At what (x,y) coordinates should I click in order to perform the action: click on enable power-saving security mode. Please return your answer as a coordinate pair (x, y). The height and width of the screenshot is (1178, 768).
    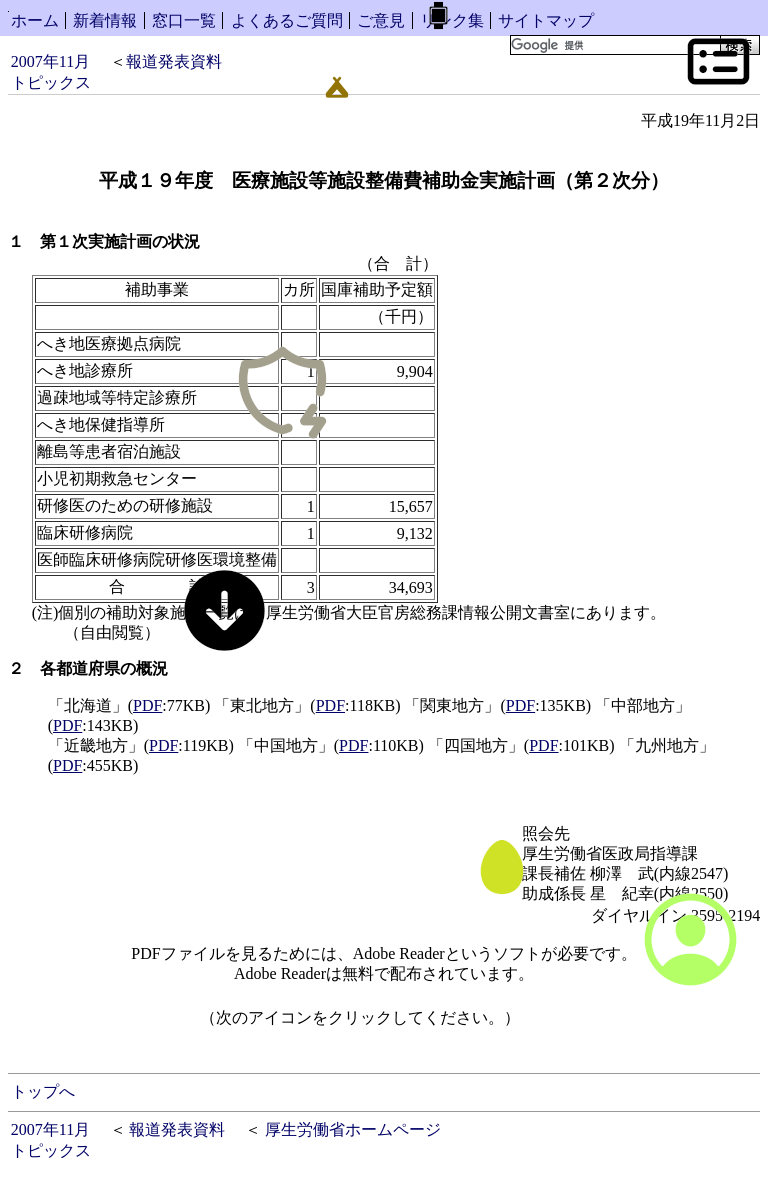
    Looking at the image, I should click on (282, 390).